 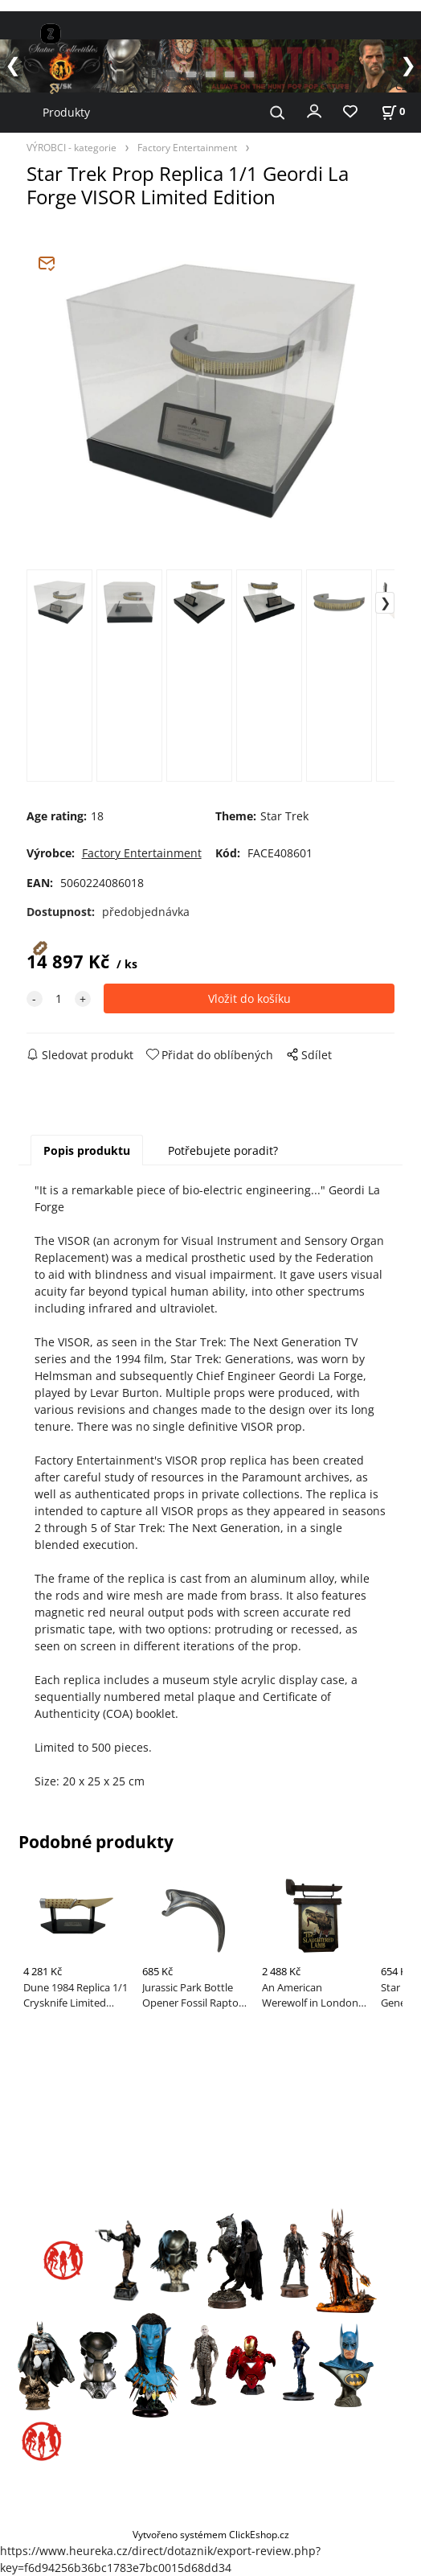 What do you see at coordinates (47, 263) in the screenshot?
I see `email sent successfully` at bounding box center [47, 263].